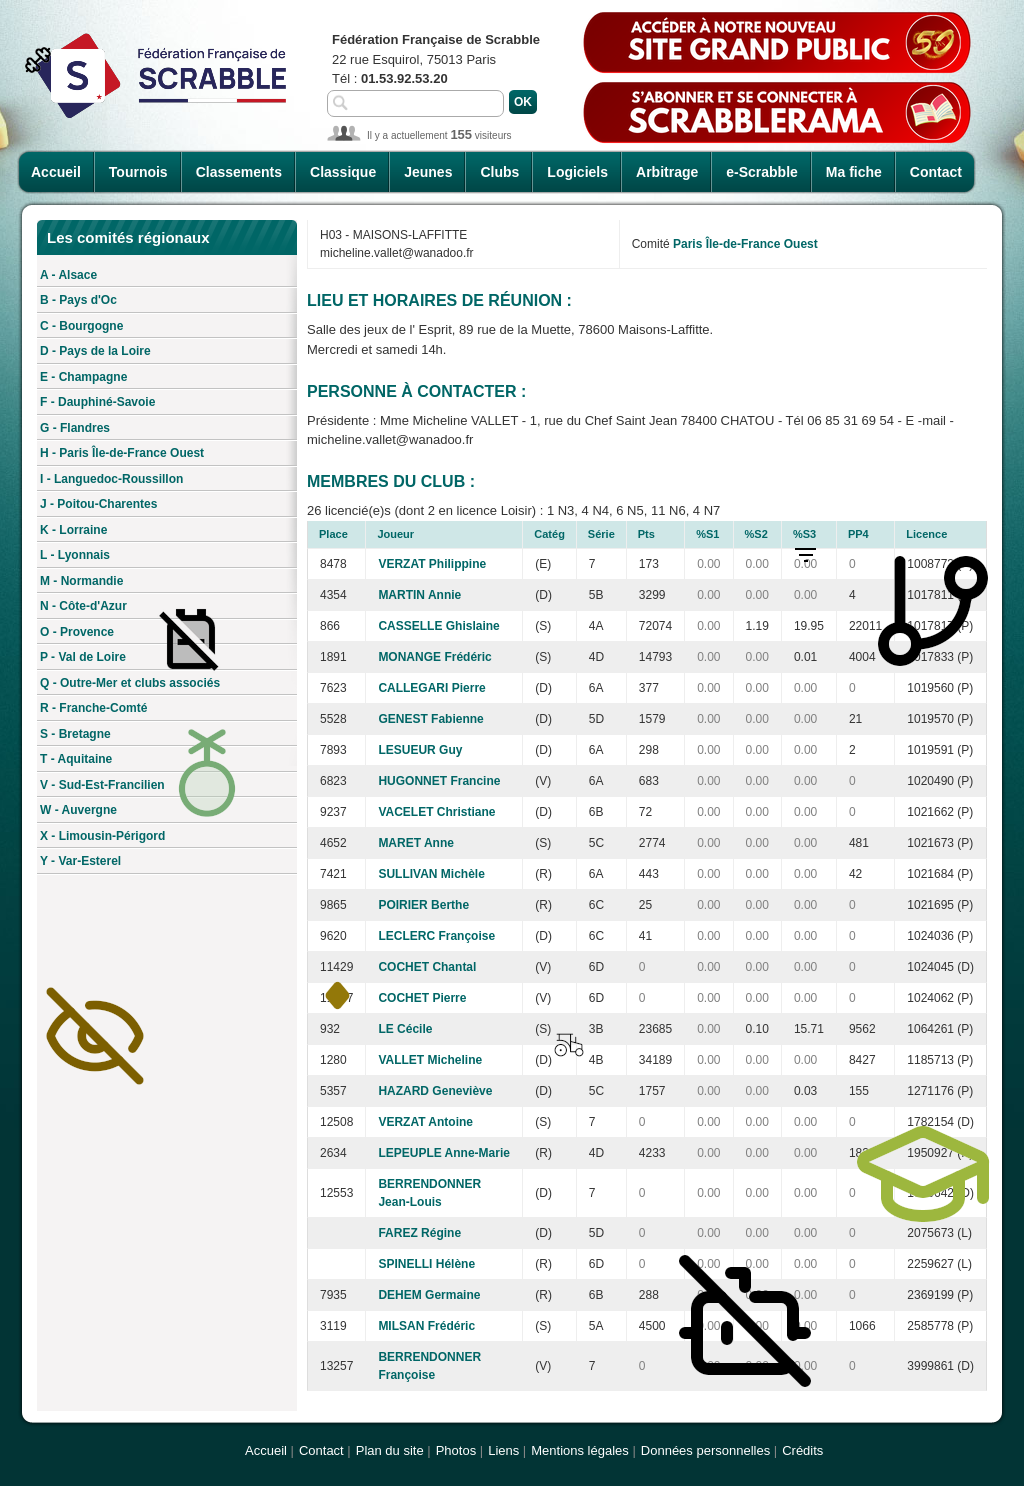 The width and height of the screenshot is (1024, 1486). Describe the element at coordinates (95, 1036) in the screenshot. I see `hide password or sensitive content` at that location.